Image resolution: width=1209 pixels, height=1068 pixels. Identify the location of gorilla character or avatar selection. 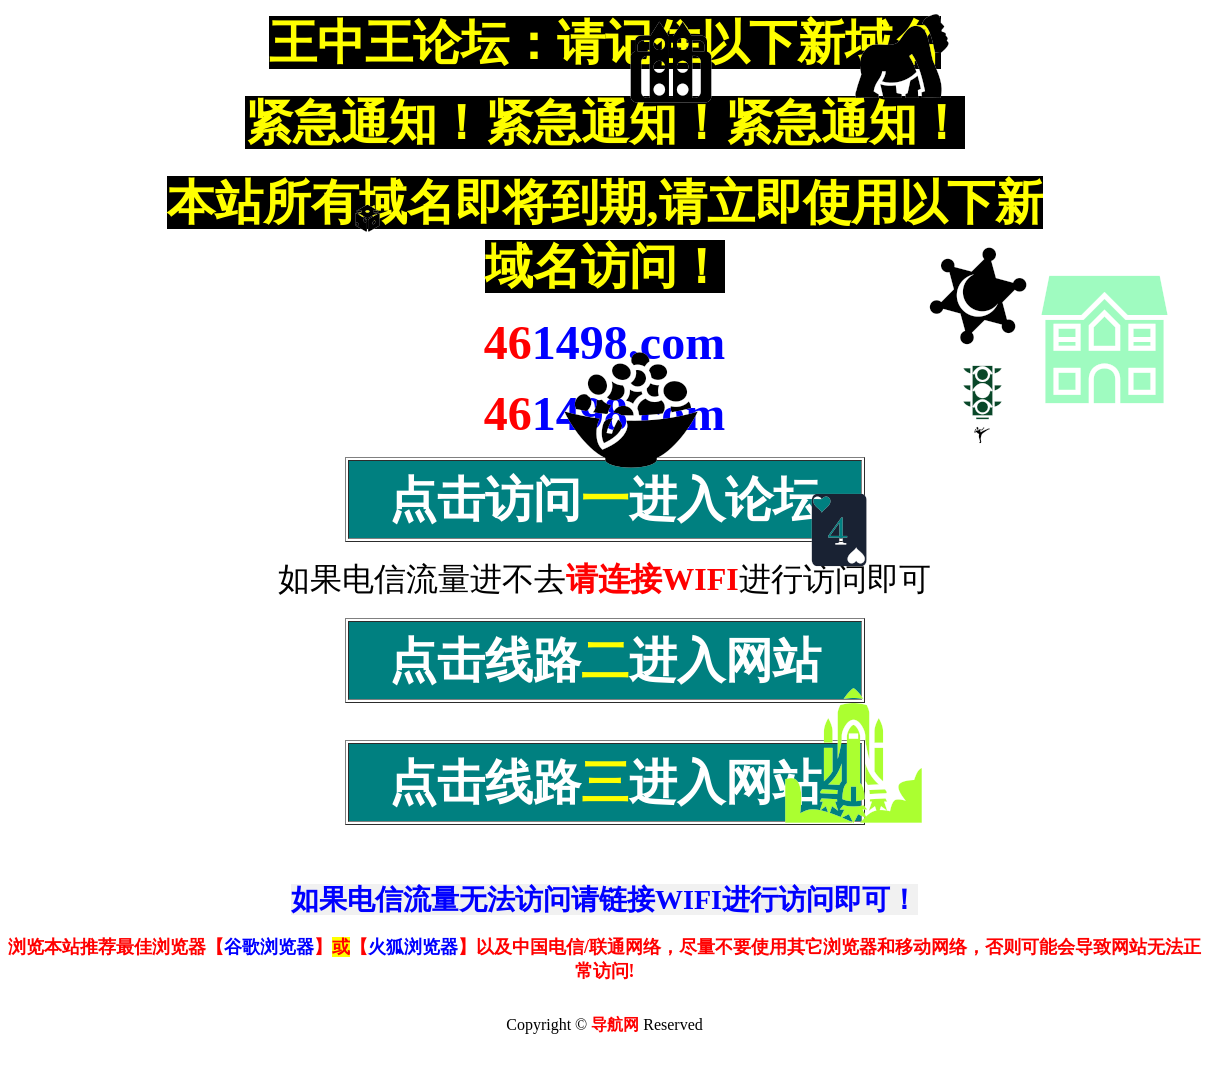
(902, 56).